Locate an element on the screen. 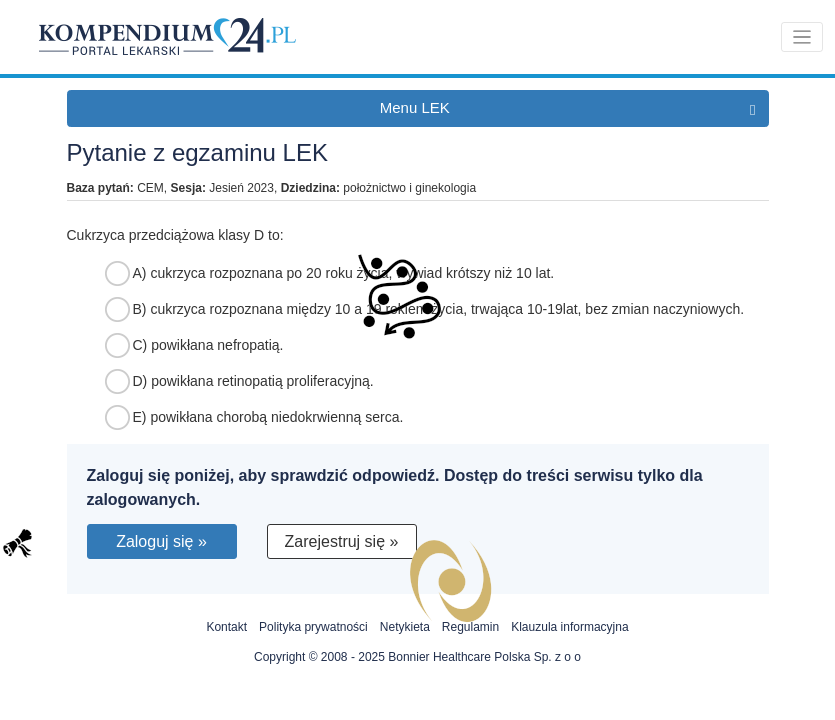  activate focus or concentration mode is located at coordinates (450, 582).